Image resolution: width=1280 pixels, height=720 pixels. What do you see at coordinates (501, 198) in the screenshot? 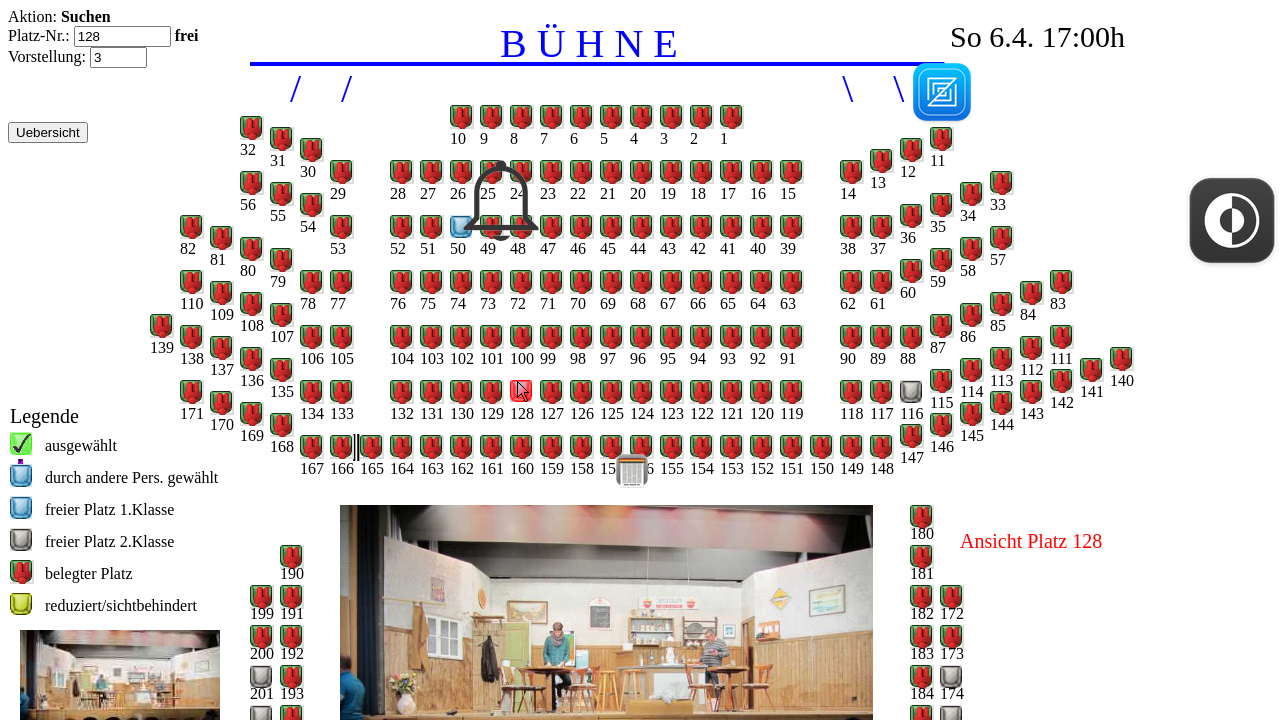
I see `access notification settings` at bounding box center [501, 198].